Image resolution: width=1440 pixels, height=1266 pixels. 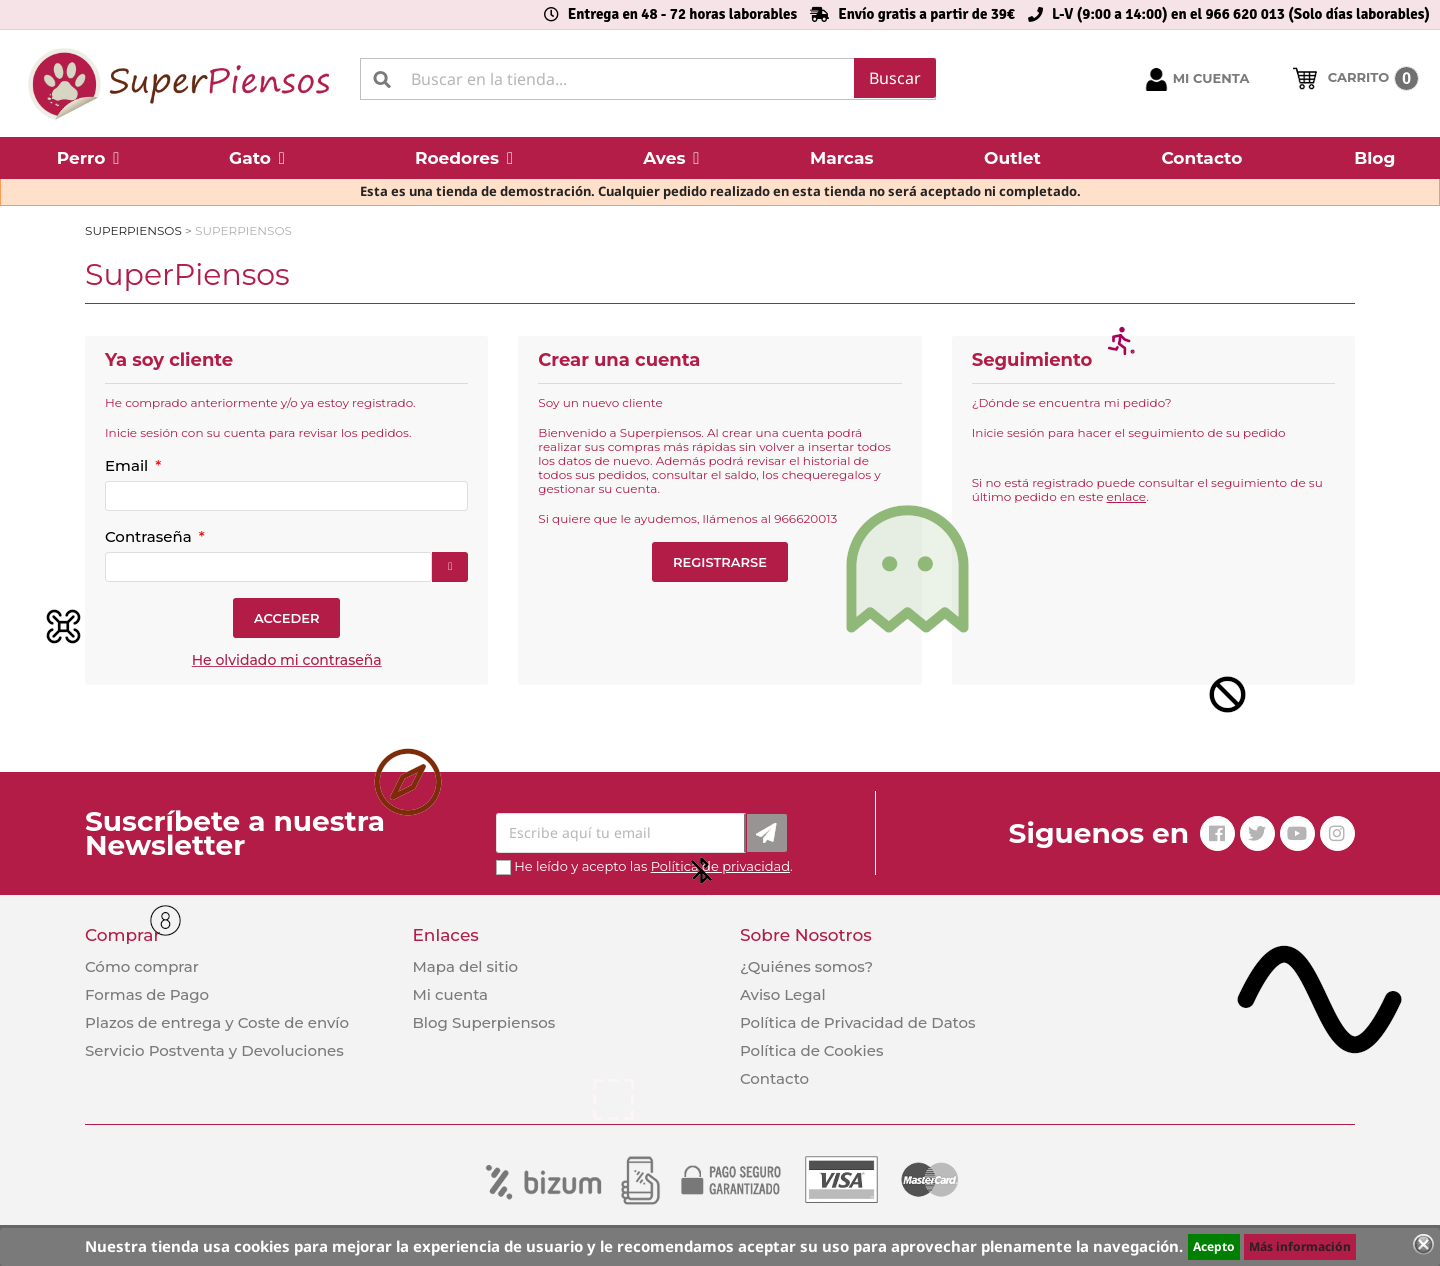 What do you see at coordinates (1122, 341) in the screenshot?
I see `access football or soccer games` at bounding box center [1122, 341].